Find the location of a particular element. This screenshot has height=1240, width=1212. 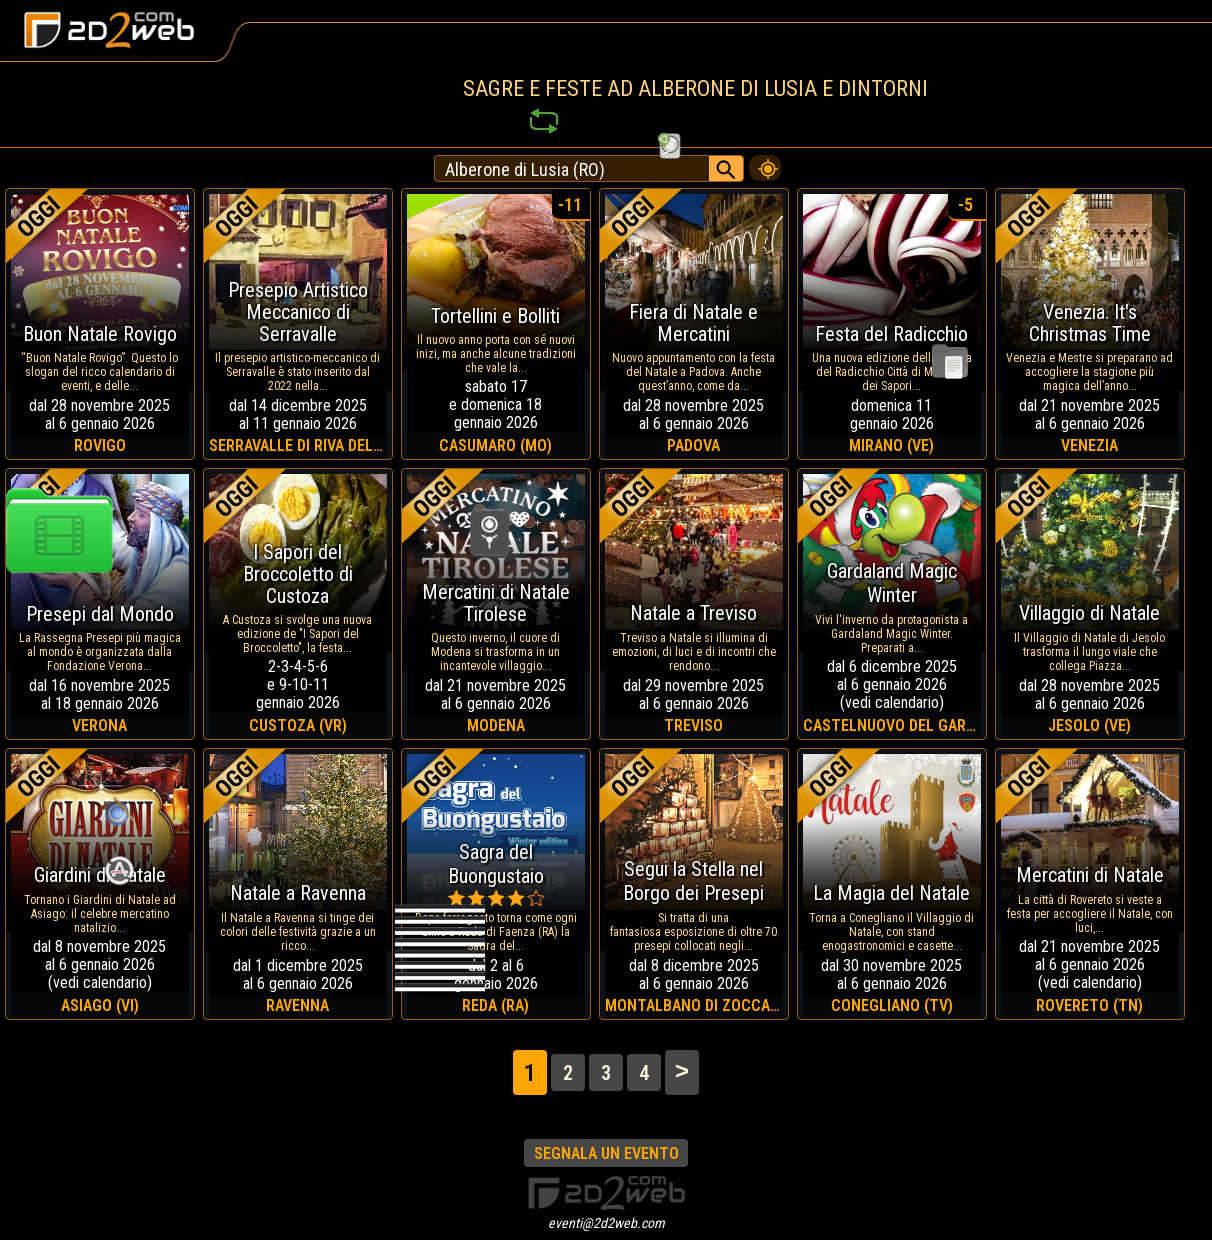

open déjà dup backup utility is located at coordinates (489, 532).